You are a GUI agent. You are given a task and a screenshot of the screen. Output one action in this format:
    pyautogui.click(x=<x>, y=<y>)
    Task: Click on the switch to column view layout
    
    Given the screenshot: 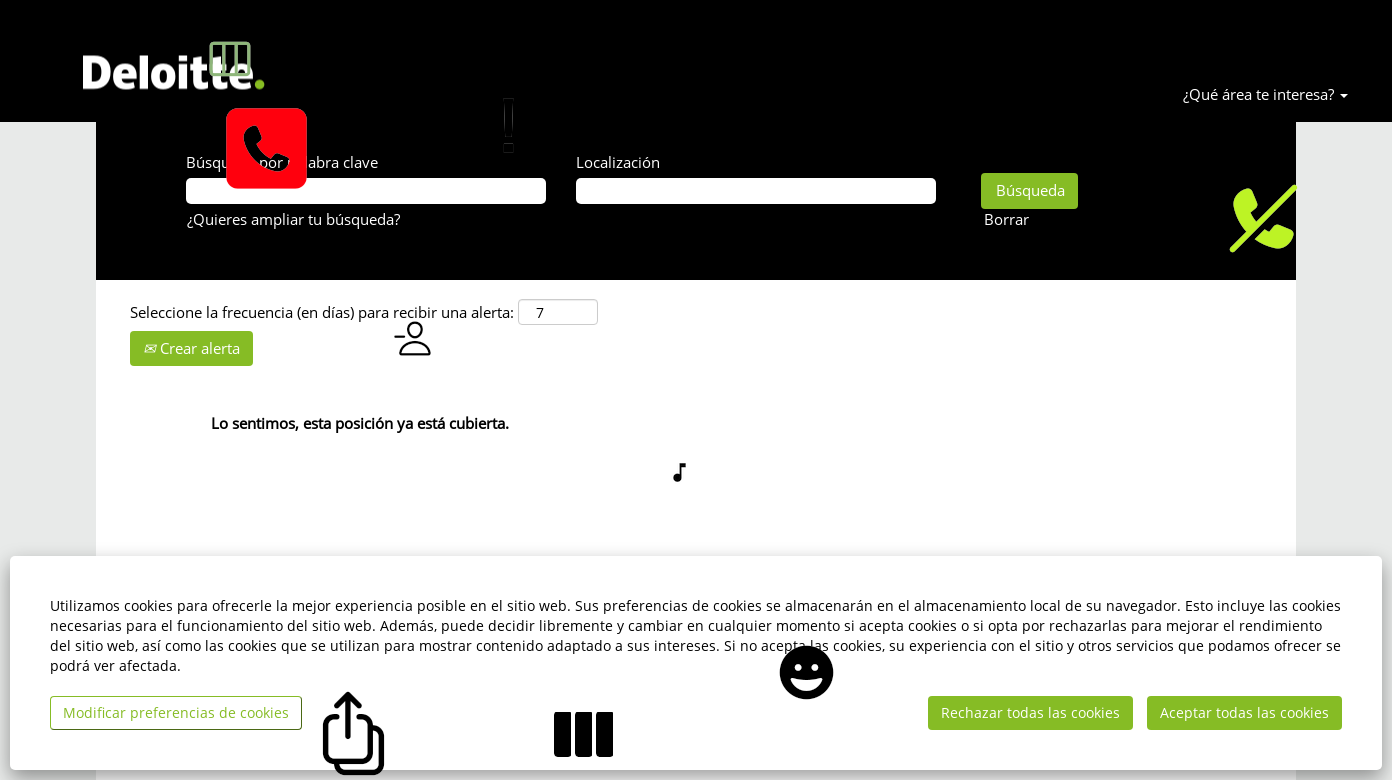 What is the action you would take?
    pyautogui.click(x=582, y=736)
    